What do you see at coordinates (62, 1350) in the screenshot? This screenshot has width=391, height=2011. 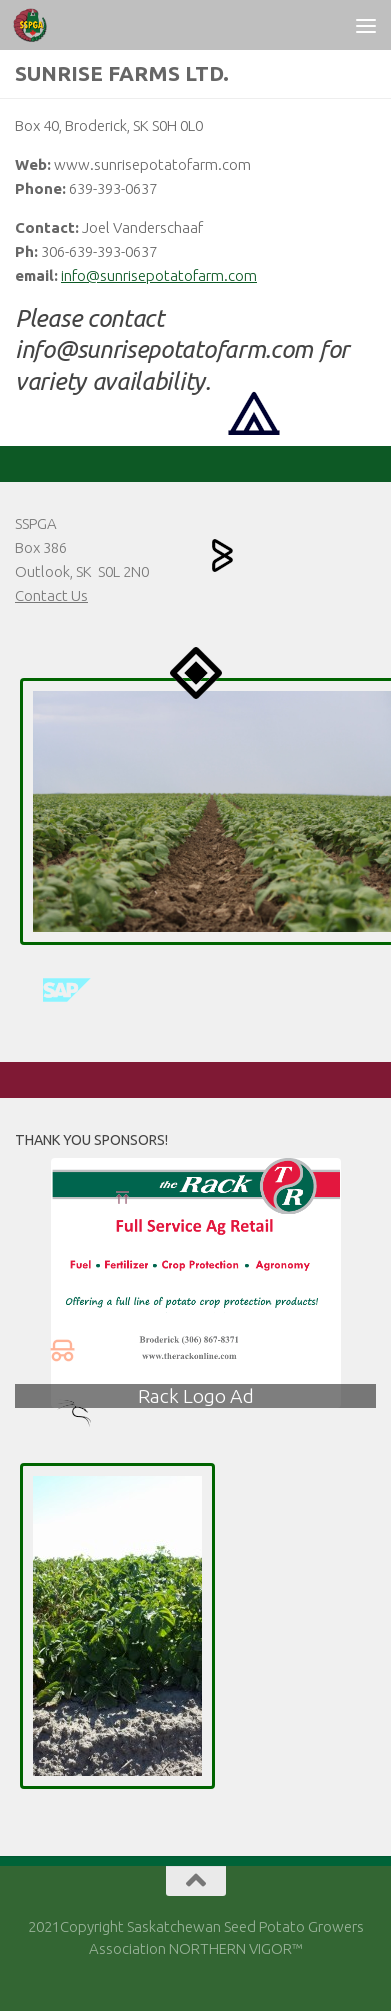 I see `incognito or private browsing mode` at bounding box center [62, 1350].